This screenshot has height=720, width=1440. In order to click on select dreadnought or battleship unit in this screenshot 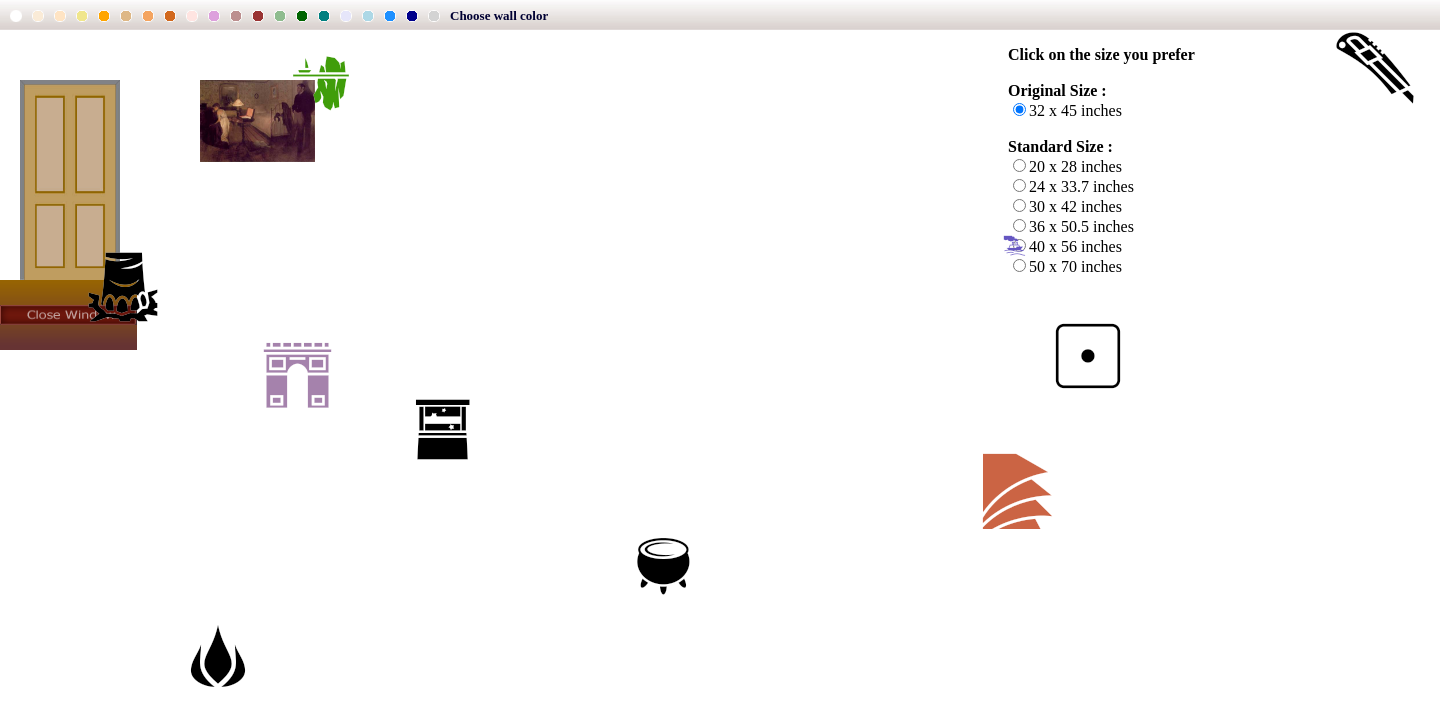, I will do `click(1014, 246)`.